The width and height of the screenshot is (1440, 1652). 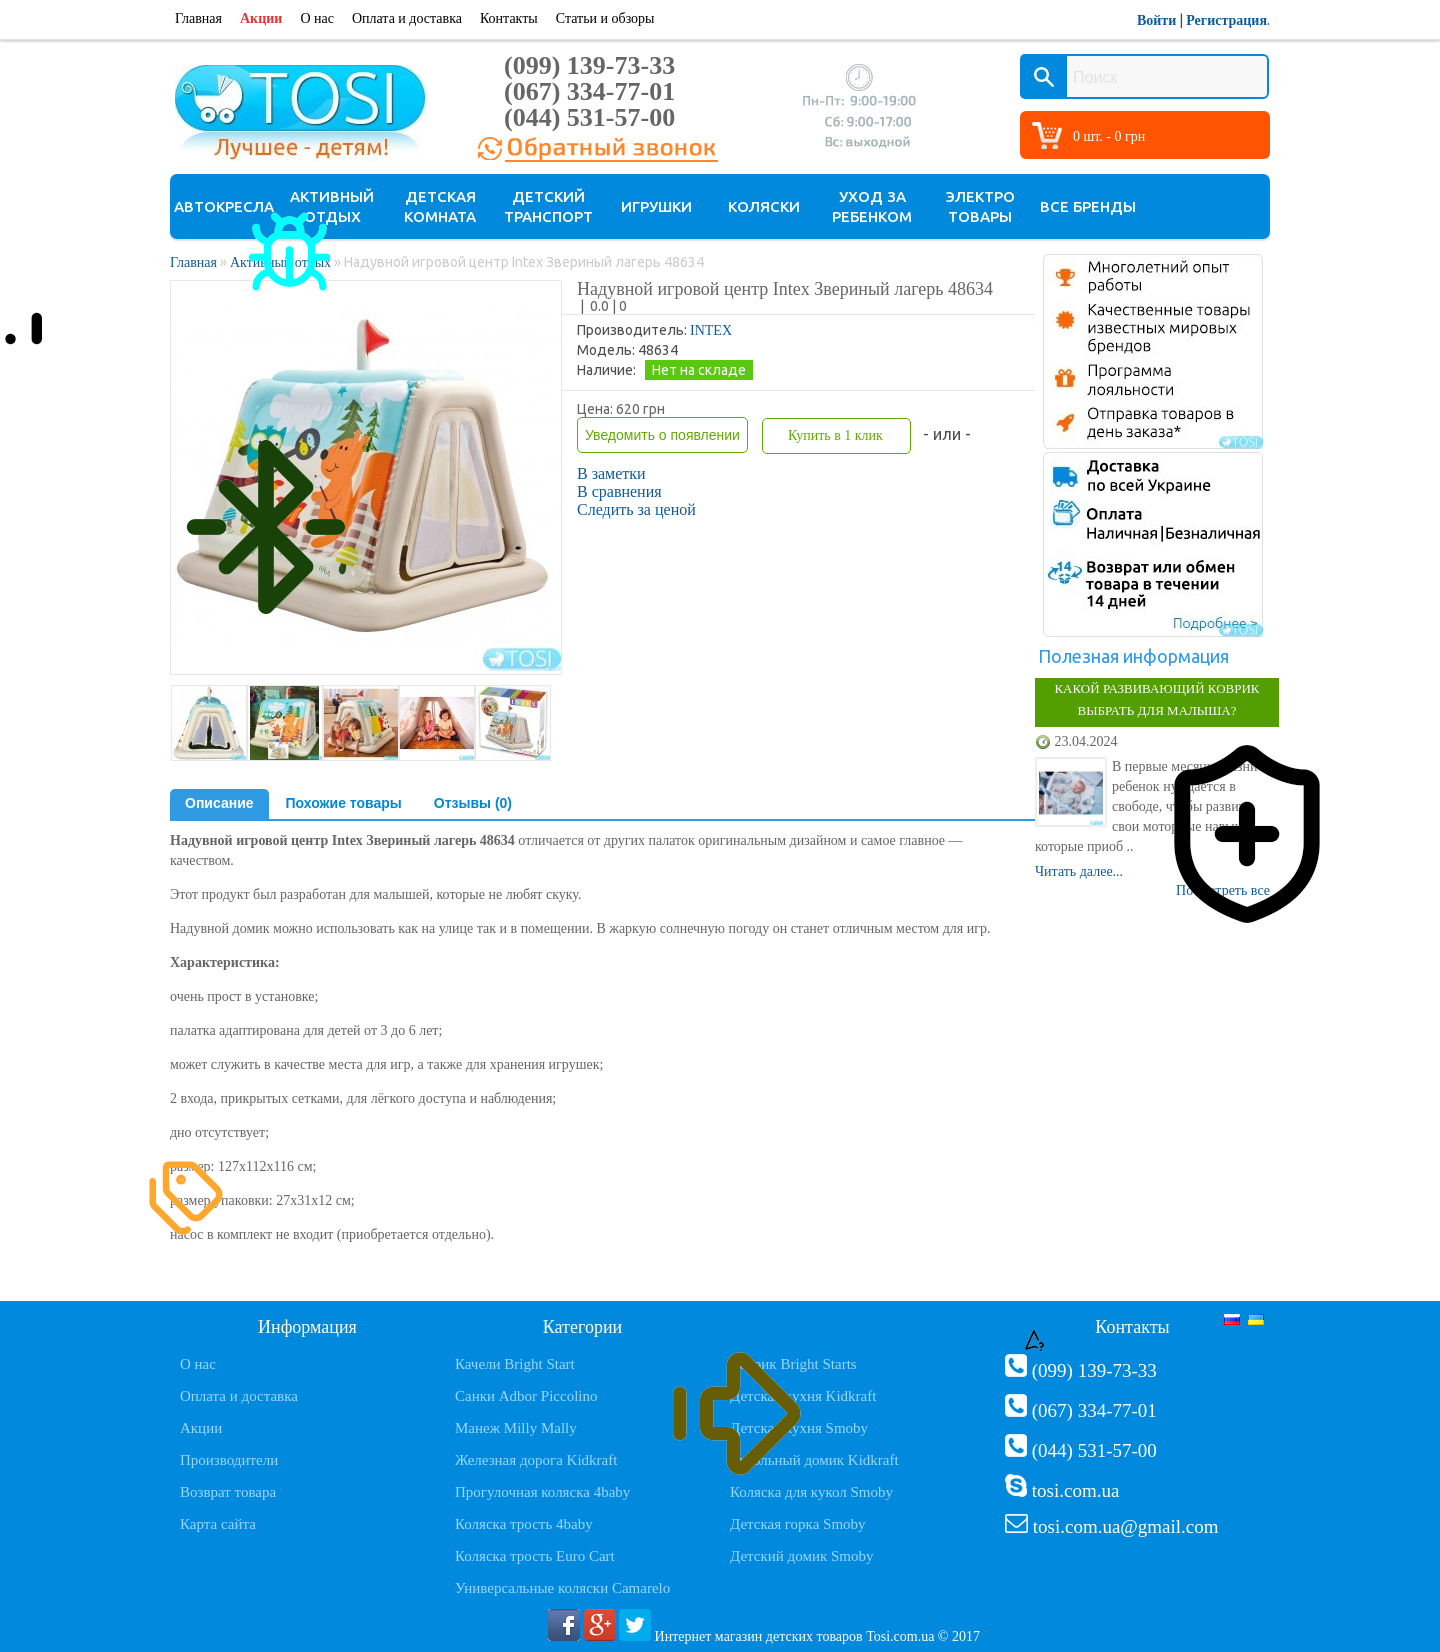 What do you see at coordinates (289, 253) in the screenshot?
I see `report a bug or issue` at bounding box center [289, 253].